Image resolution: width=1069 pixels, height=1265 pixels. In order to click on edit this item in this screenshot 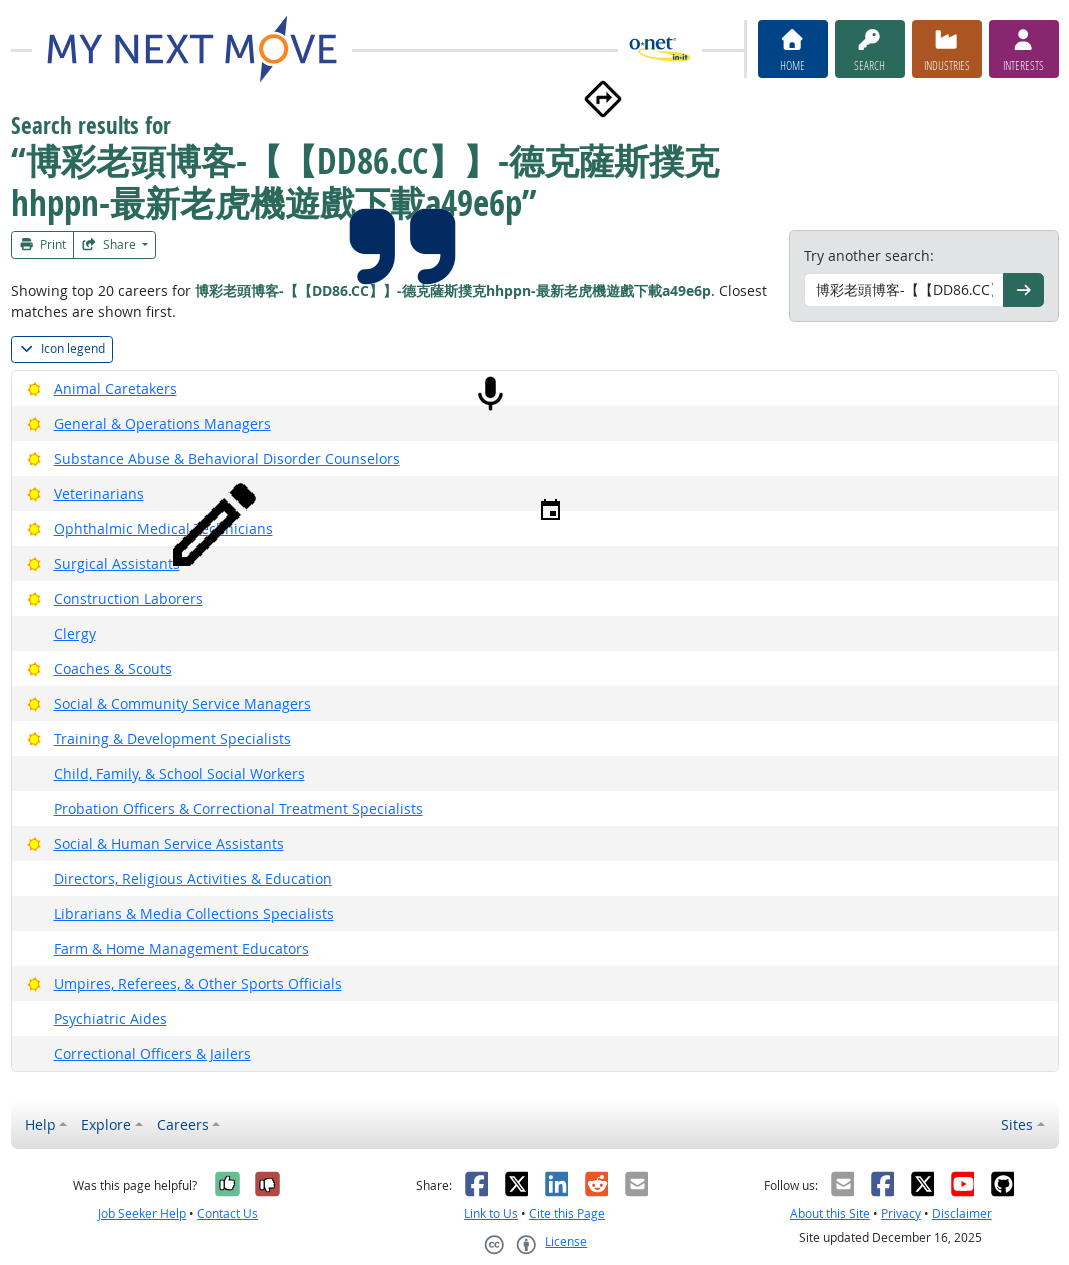, I will do `click(214, 524)`.